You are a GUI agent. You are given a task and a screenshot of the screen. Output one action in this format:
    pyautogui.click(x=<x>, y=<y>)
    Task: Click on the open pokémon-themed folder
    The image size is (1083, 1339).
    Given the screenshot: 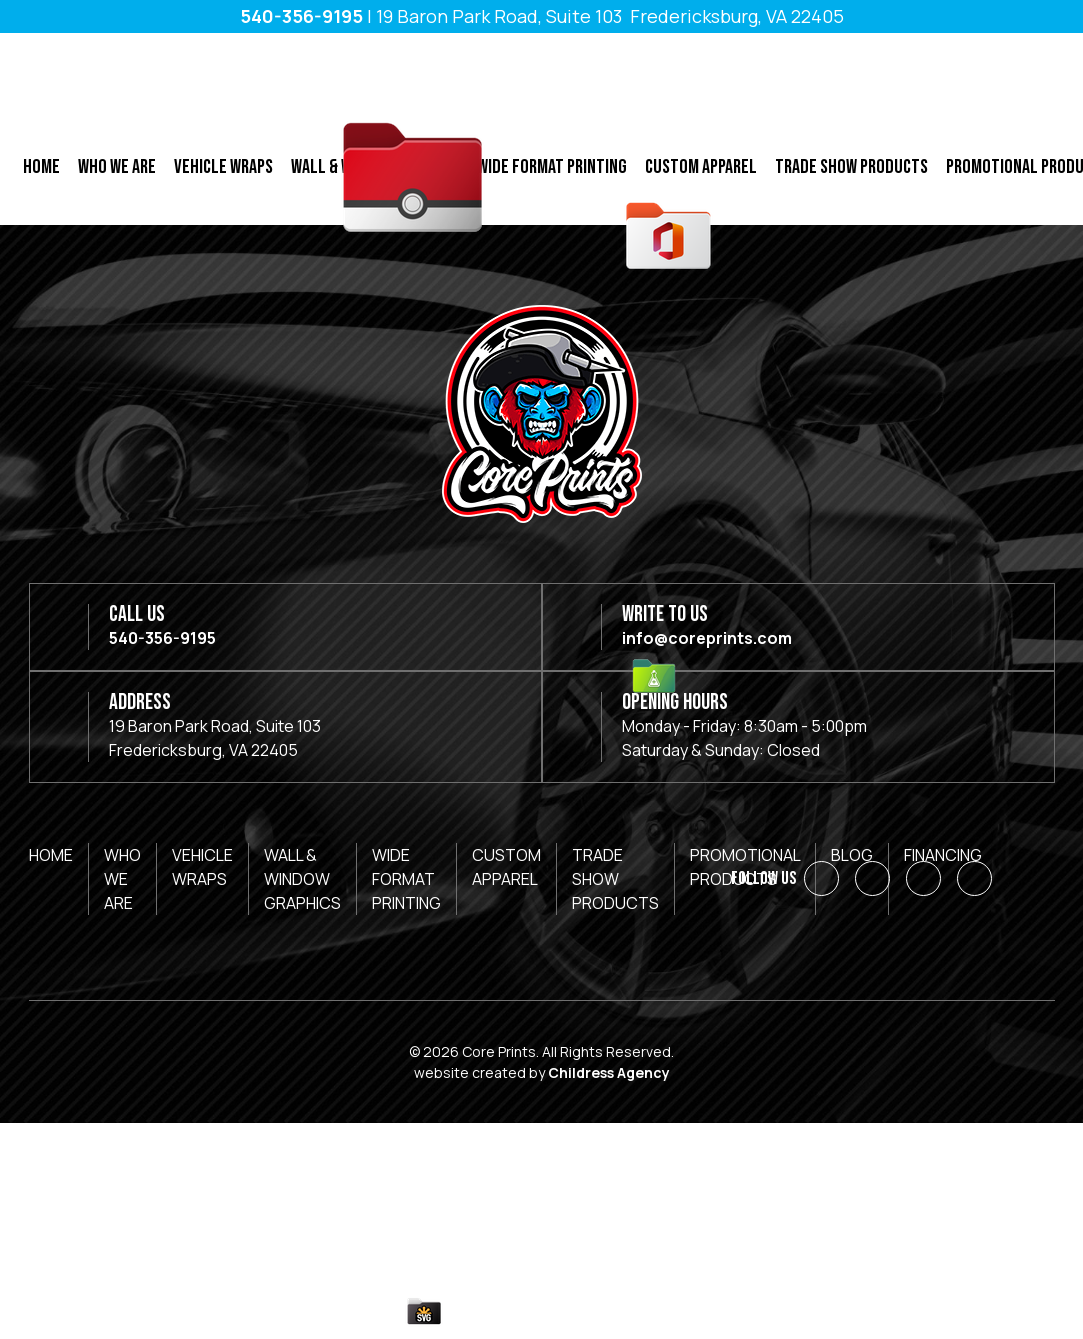 What is the action you would take?
    pyautogui.click(x=412, y=181)
    